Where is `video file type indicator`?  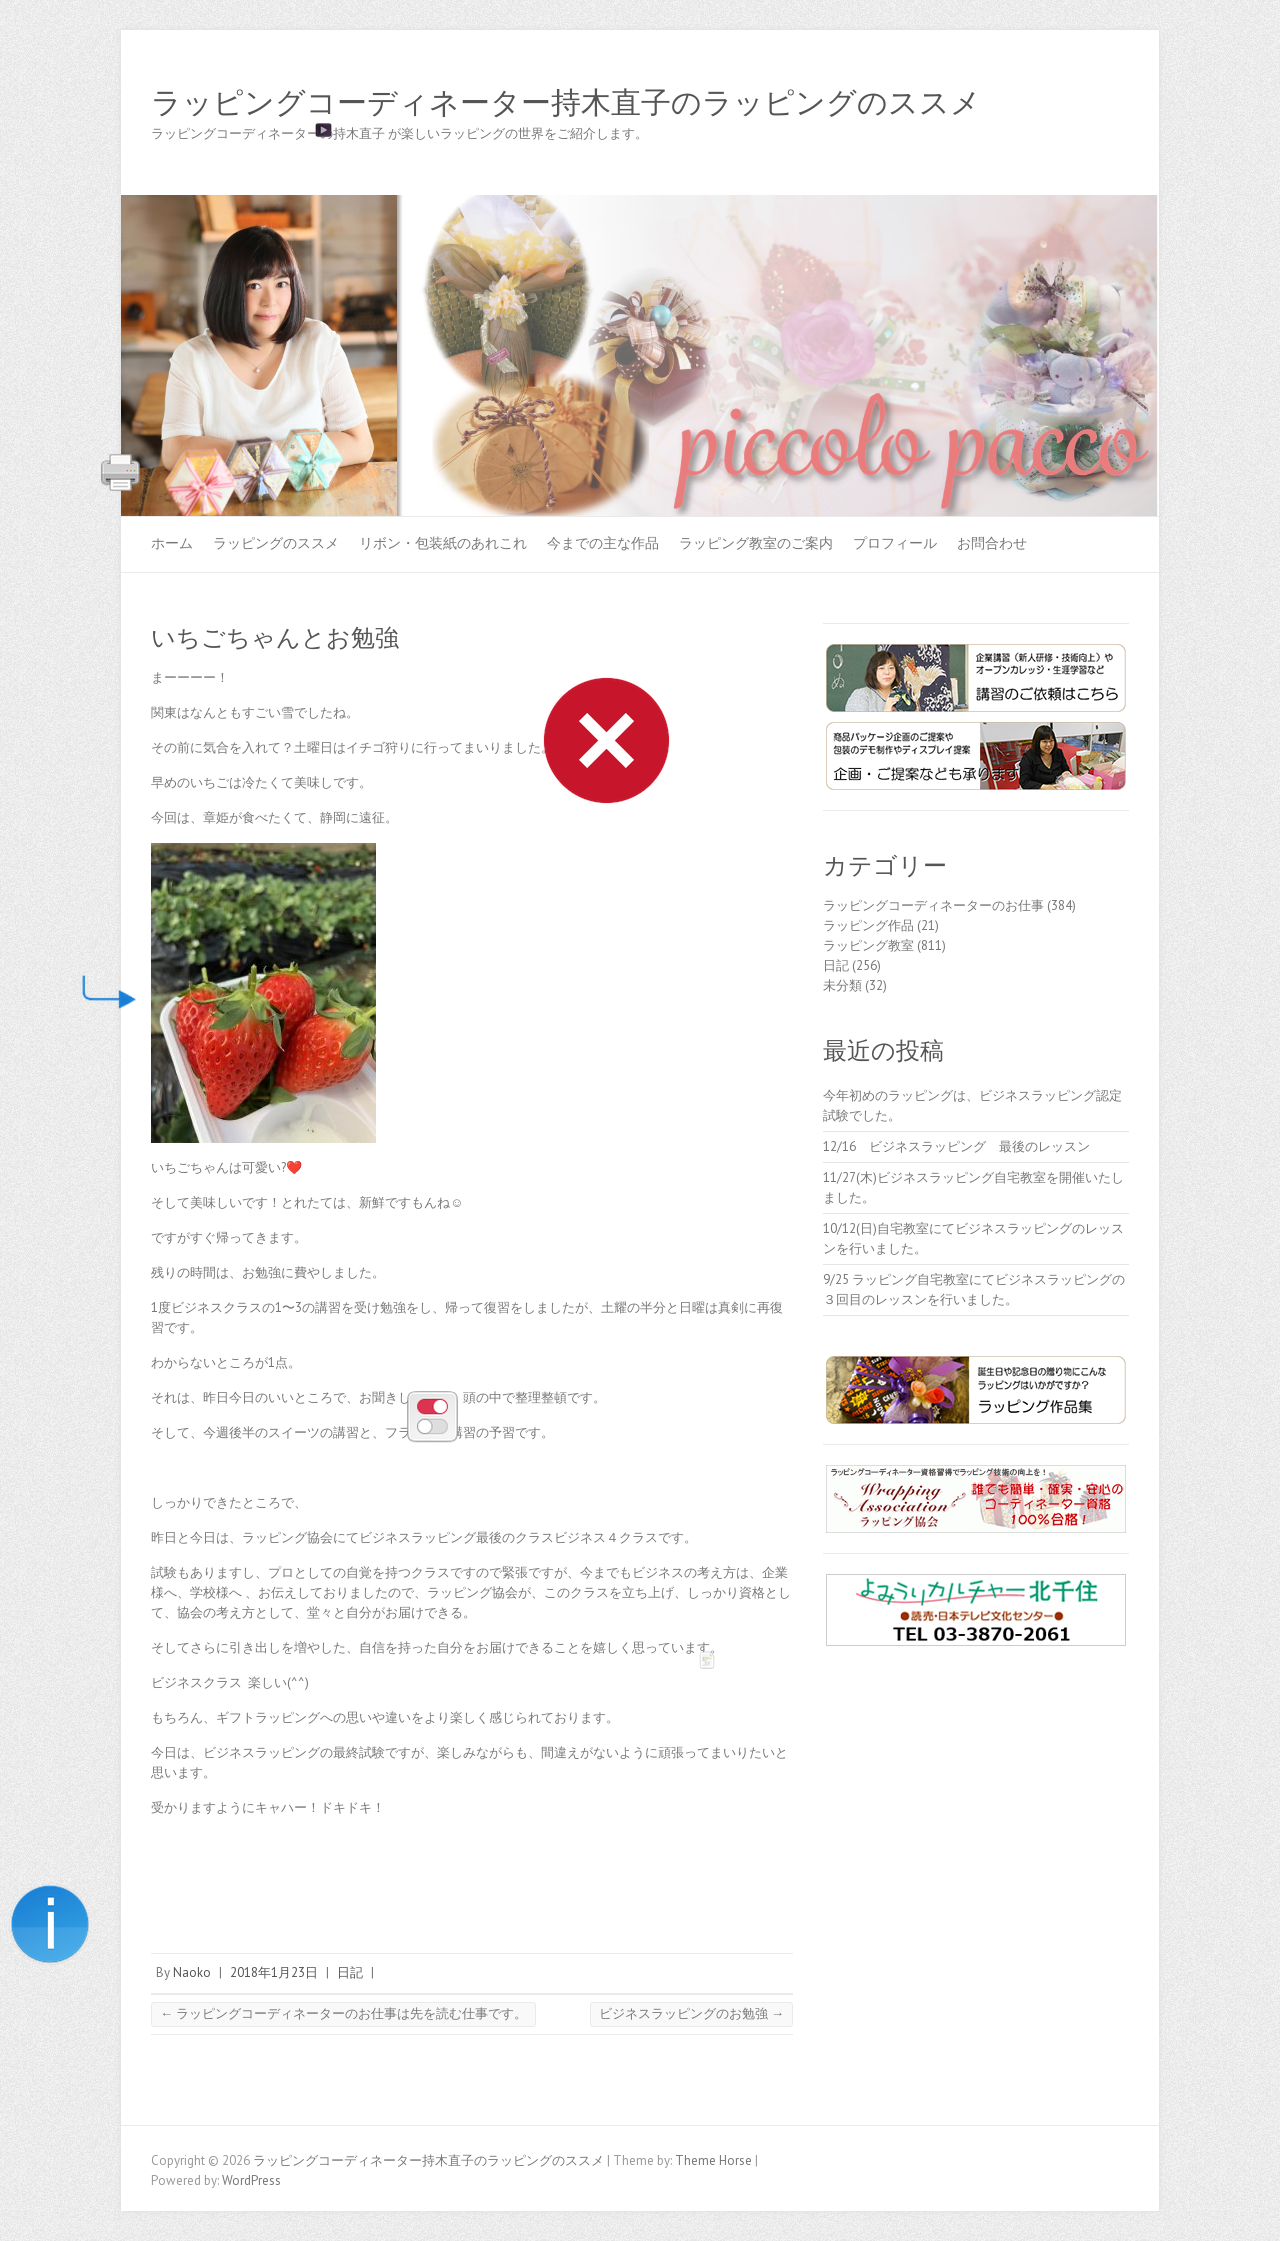 video file type indicator is located at coordinates (323, 129).